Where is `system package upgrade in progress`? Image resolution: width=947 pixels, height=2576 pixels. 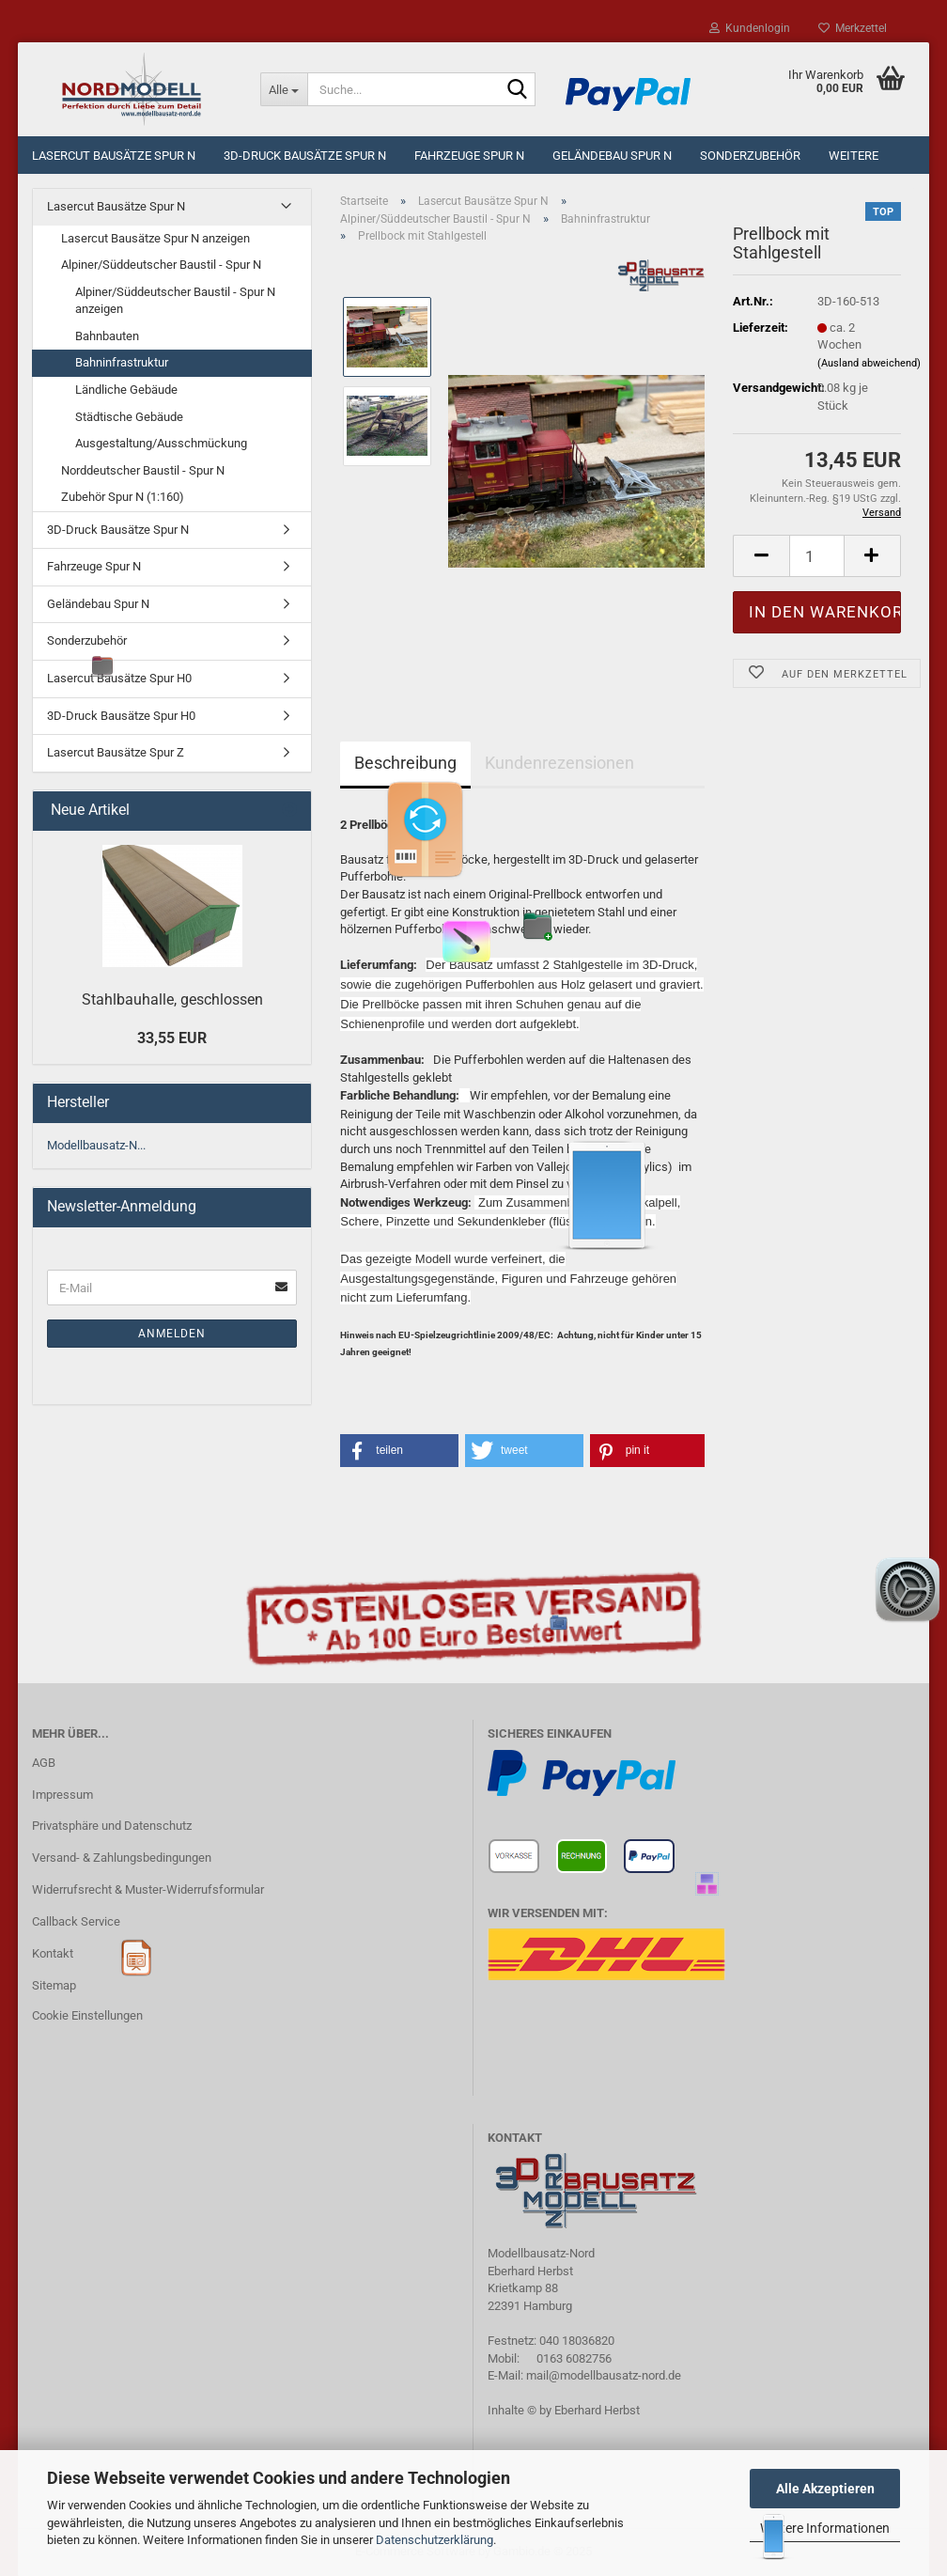 system package upgrade in progress is located at coordinates (425, 829).